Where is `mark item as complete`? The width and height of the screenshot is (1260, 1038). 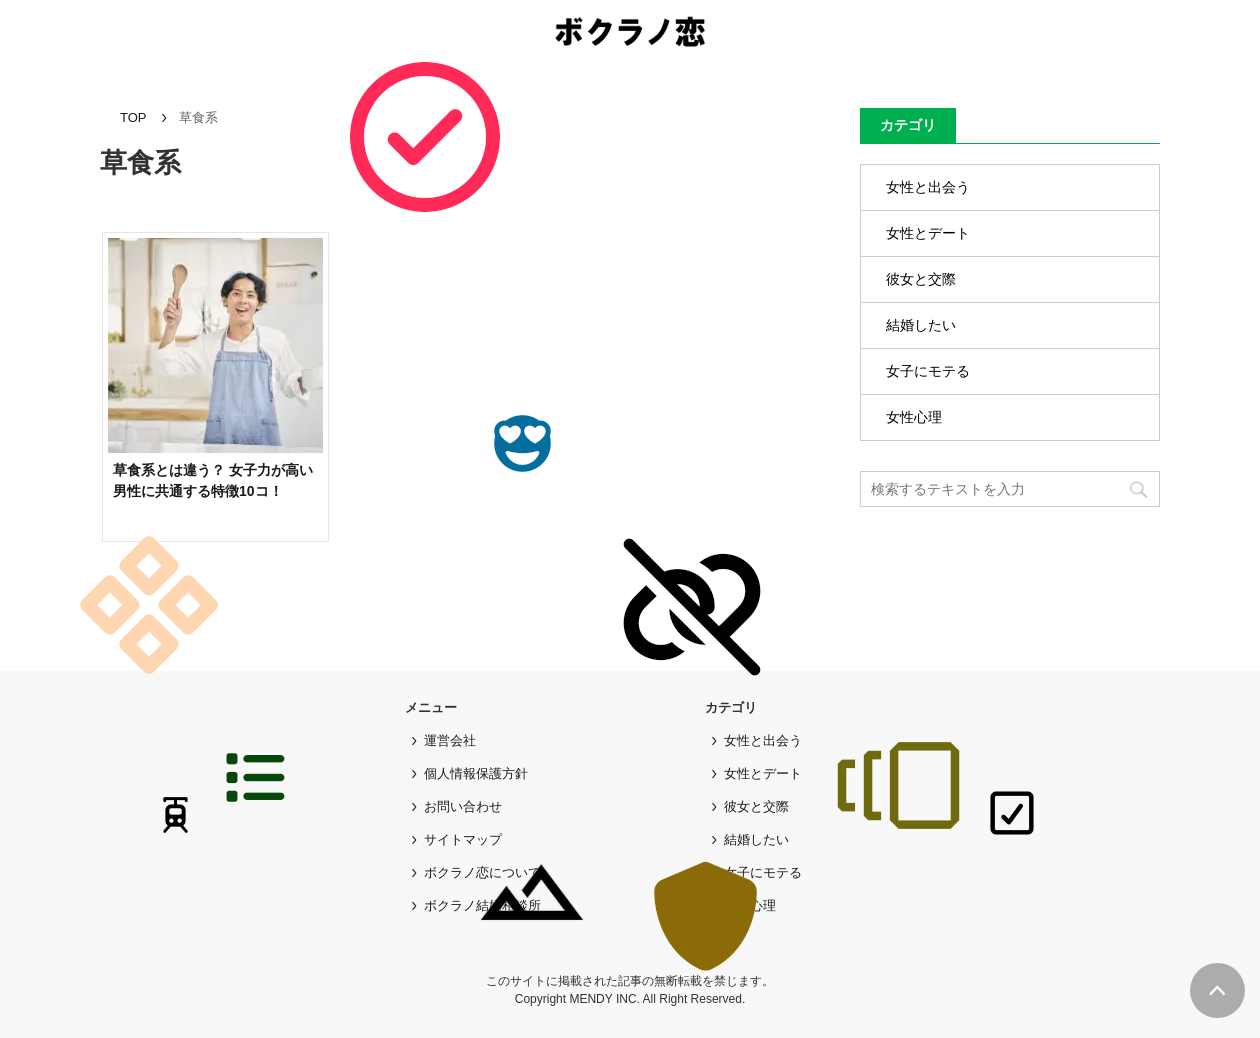
mark item as complete is located at coordinates (1012, 813).